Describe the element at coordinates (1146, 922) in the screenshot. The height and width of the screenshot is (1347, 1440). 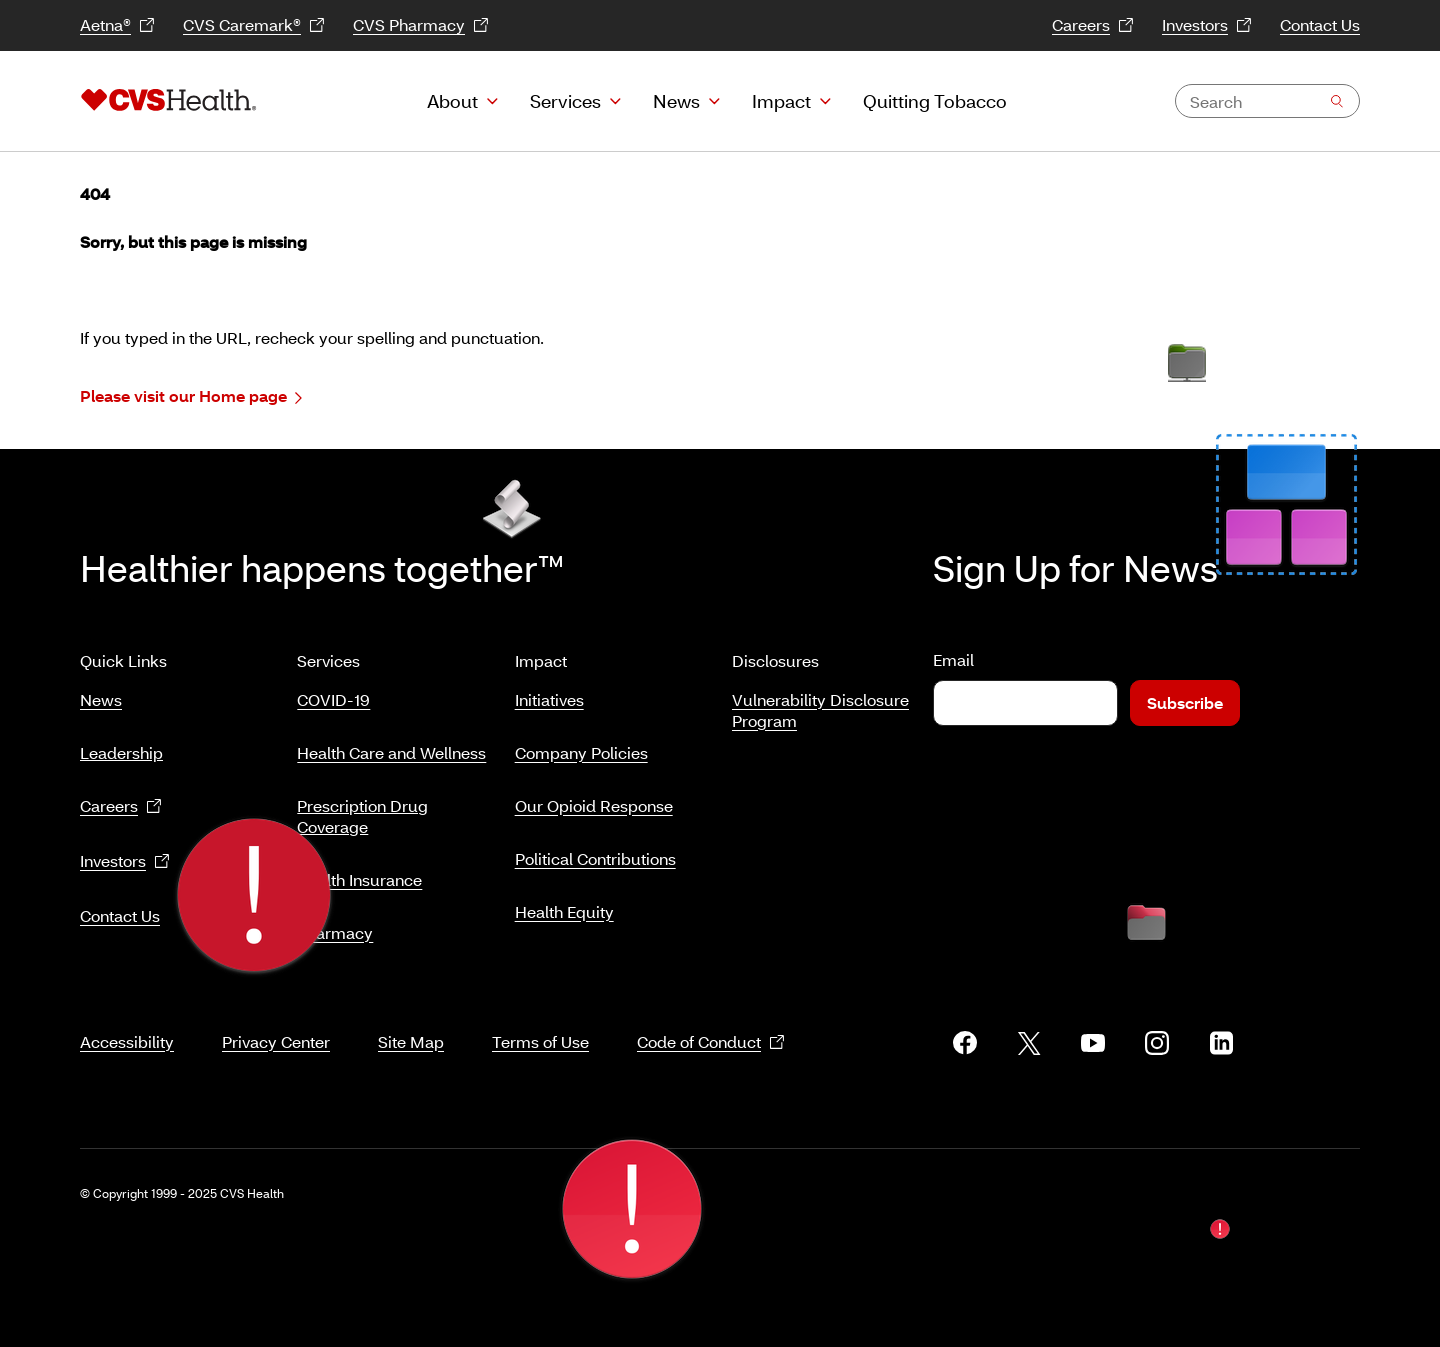
I see `drop files here to move them into this folder` at that location.